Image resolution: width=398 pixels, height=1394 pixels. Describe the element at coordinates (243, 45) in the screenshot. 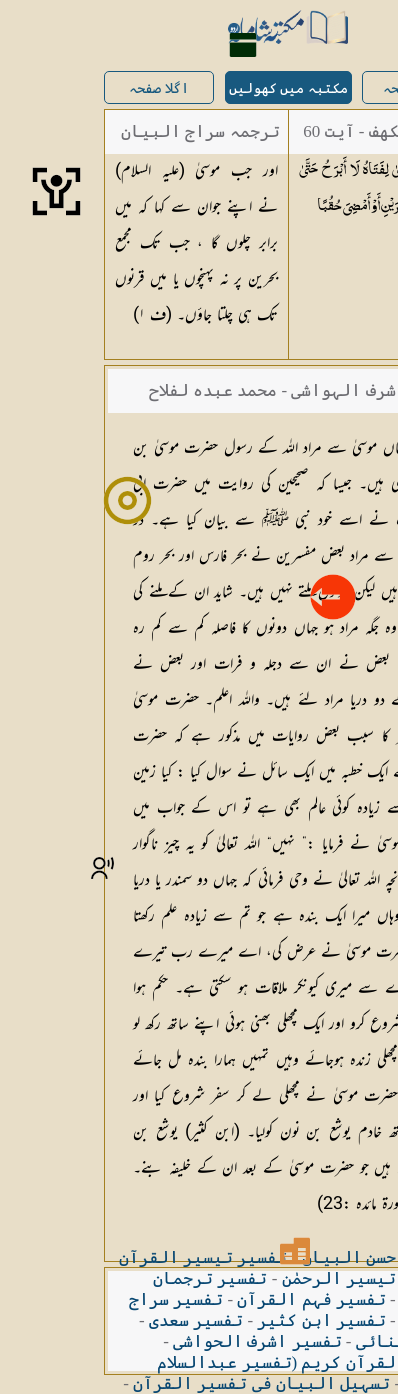

I see `switch to top panel layout` at that location.